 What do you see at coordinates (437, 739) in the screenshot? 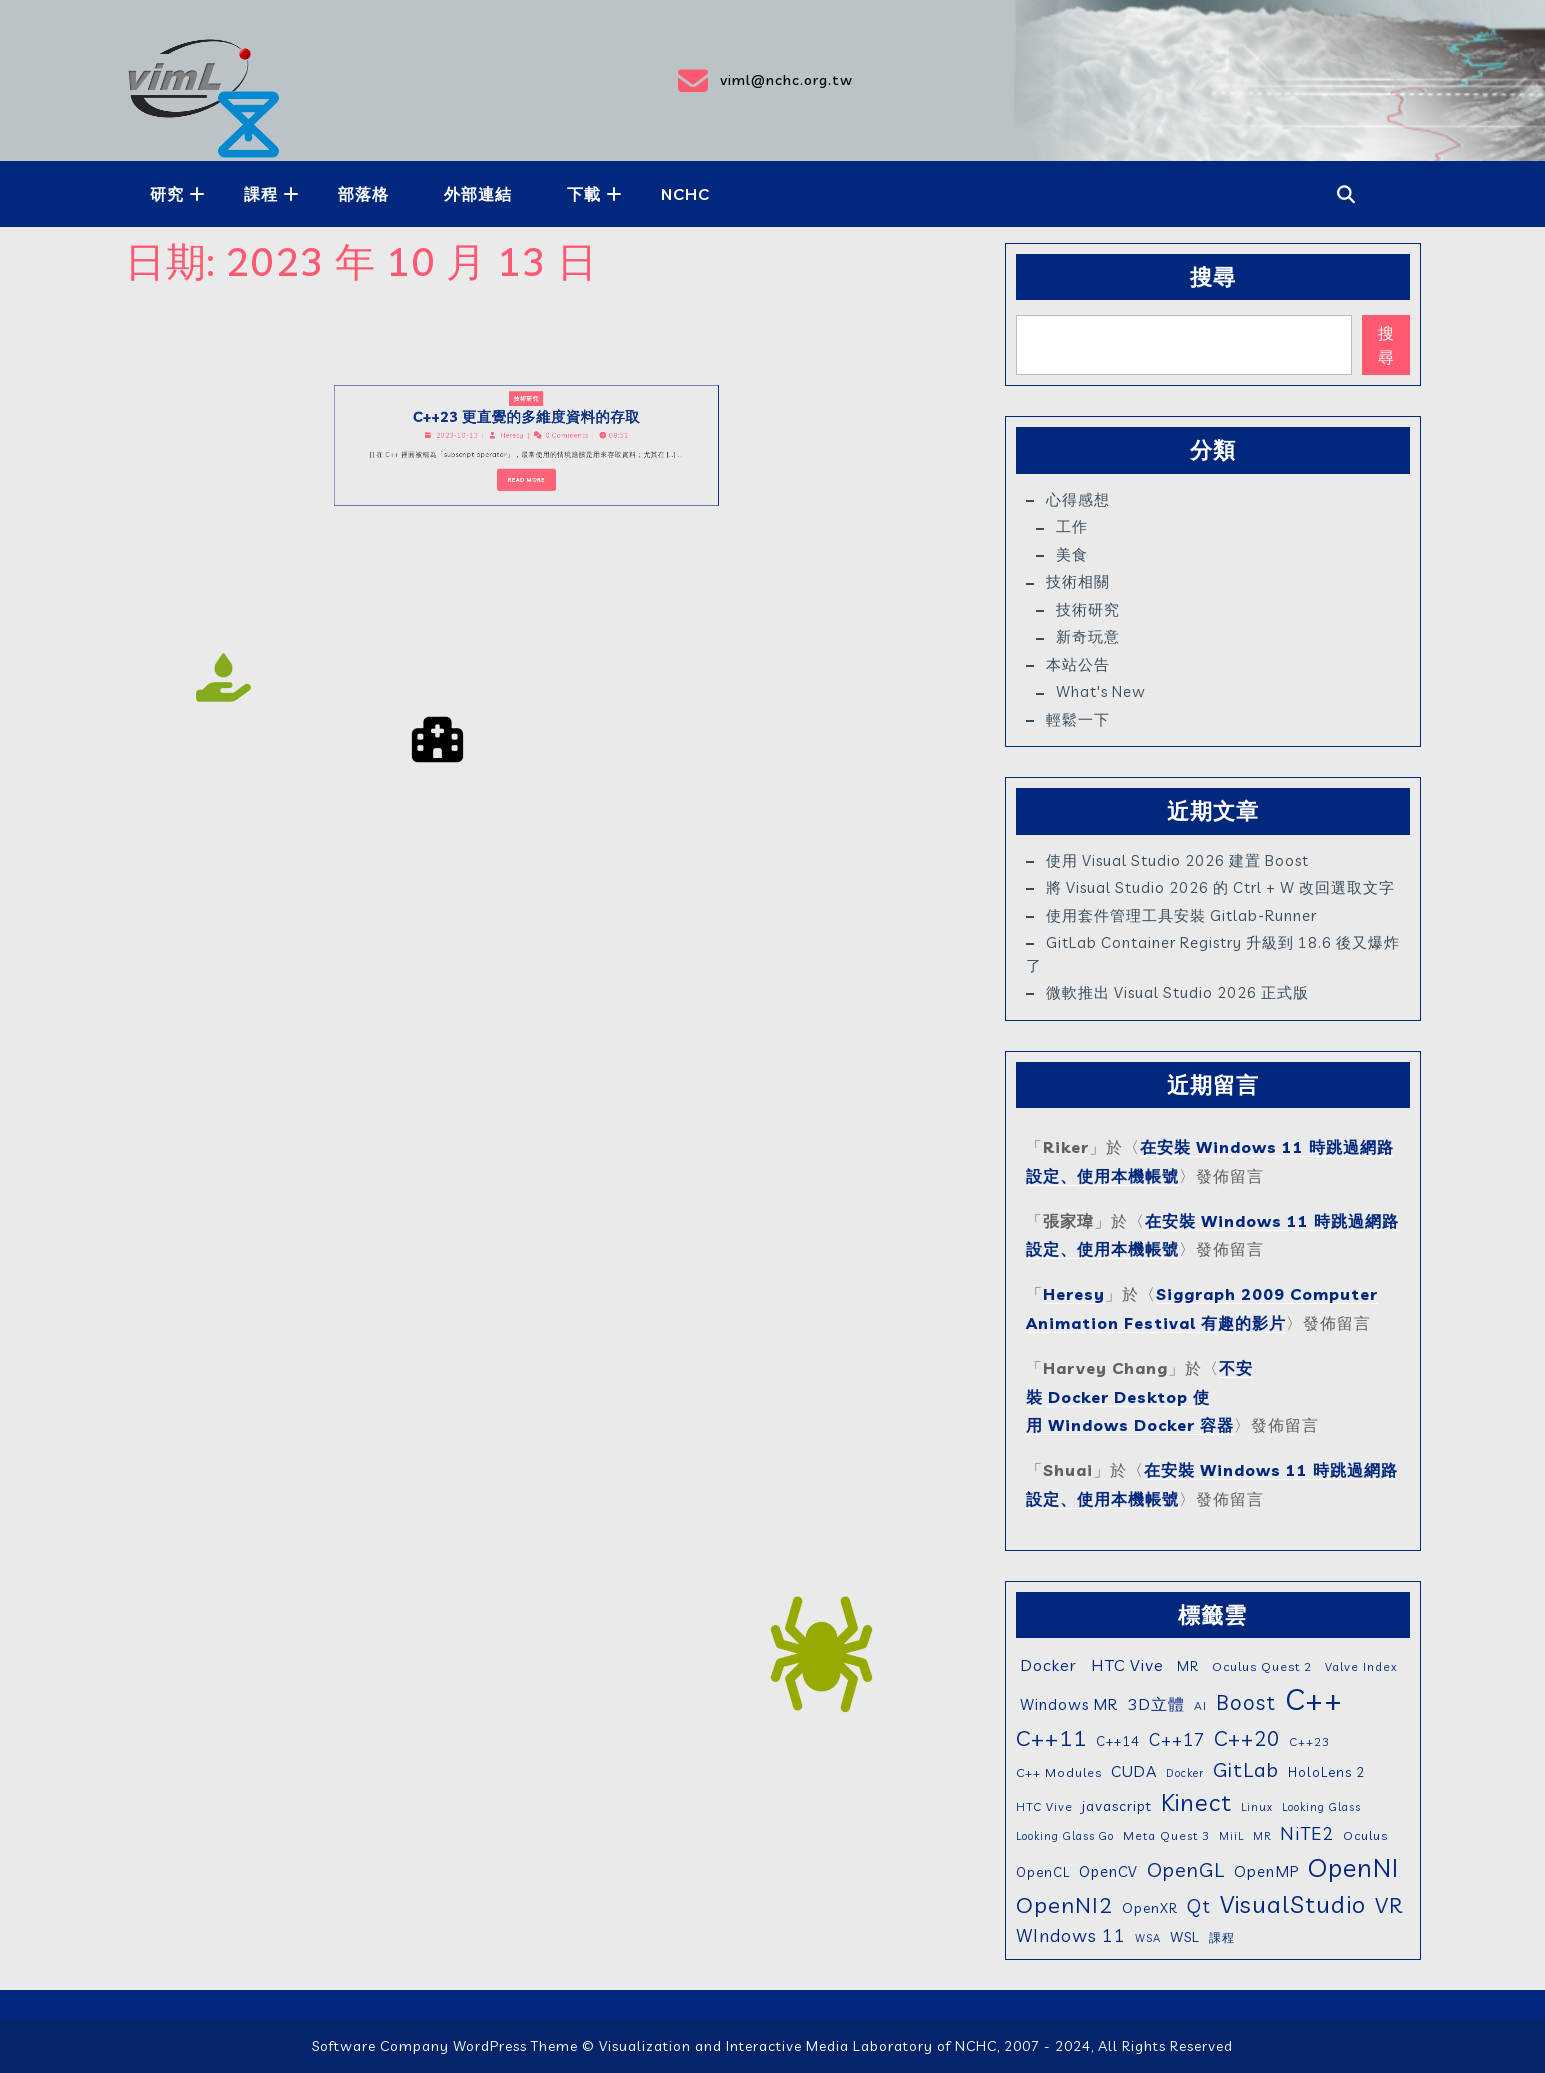
I see `find nearby hospitals or medical facilities` at bounding box center [437, 739].